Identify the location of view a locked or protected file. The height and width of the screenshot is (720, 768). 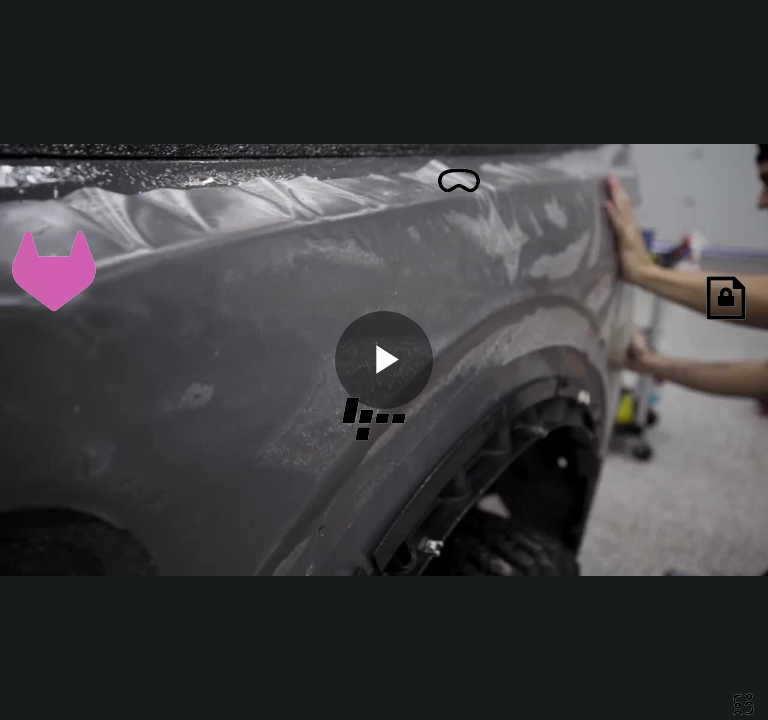
(726, 298).